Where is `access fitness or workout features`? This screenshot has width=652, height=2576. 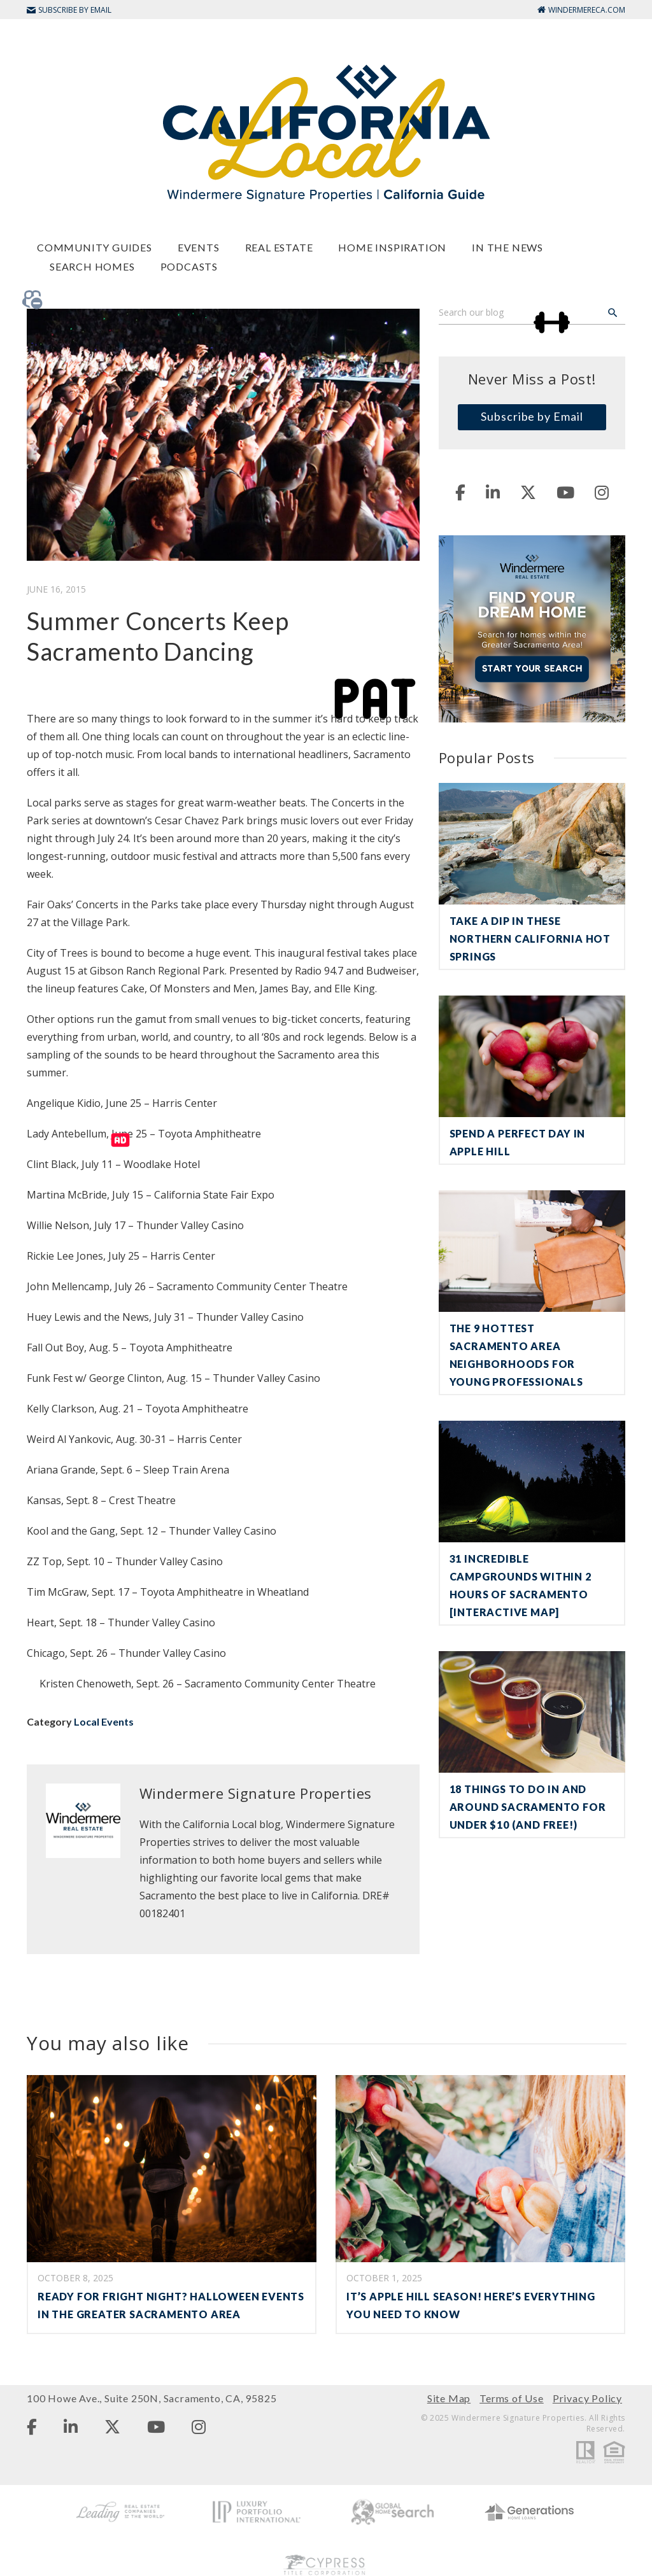
access fitness or workout features is located at coordinates (551, 322).